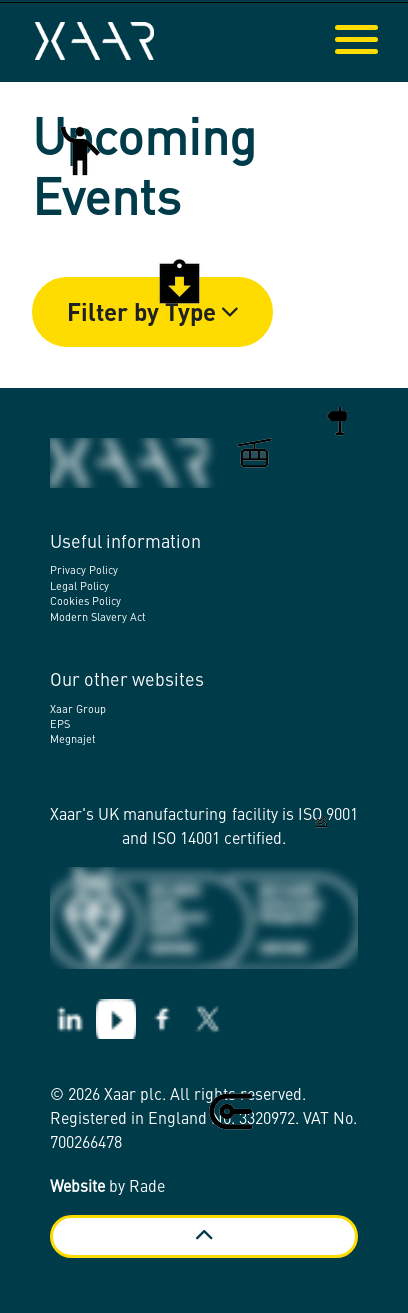 The height and width of the screenshot is (1313, 408). I want to click on indicates a rounded line cap style option, so click(229, 1111).